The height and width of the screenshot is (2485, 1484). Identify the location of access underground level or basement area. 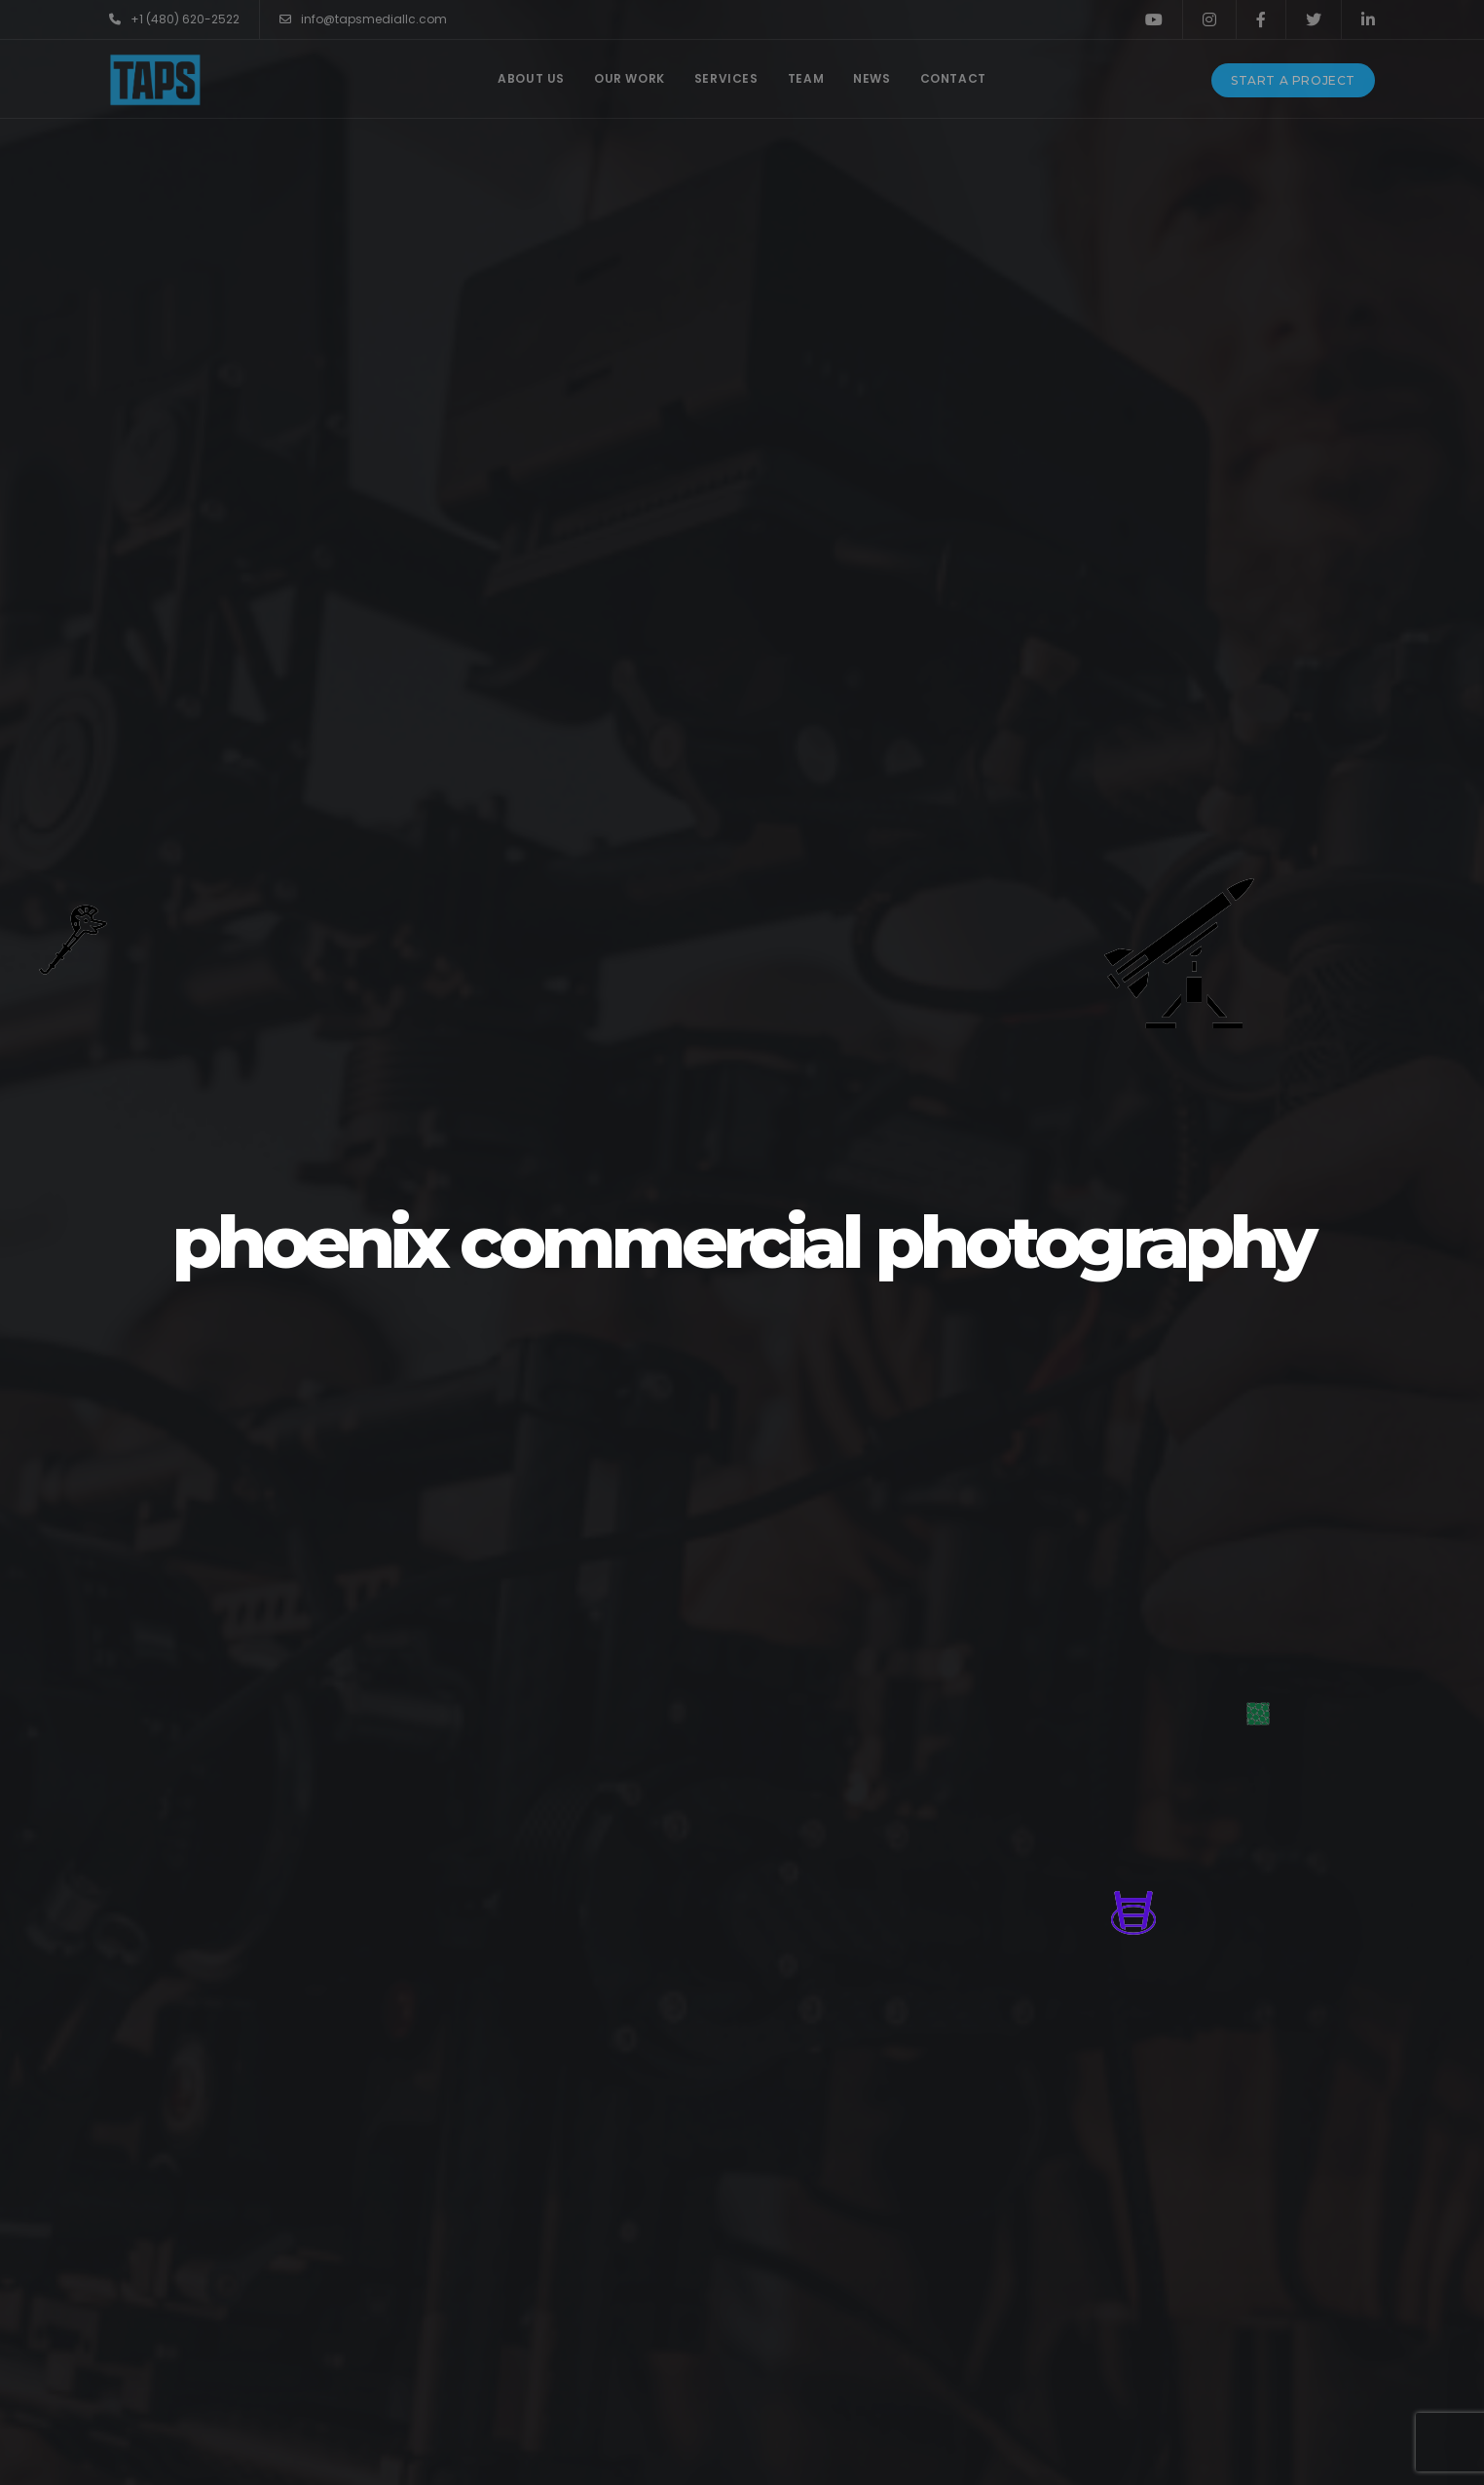
(1133, 1912).